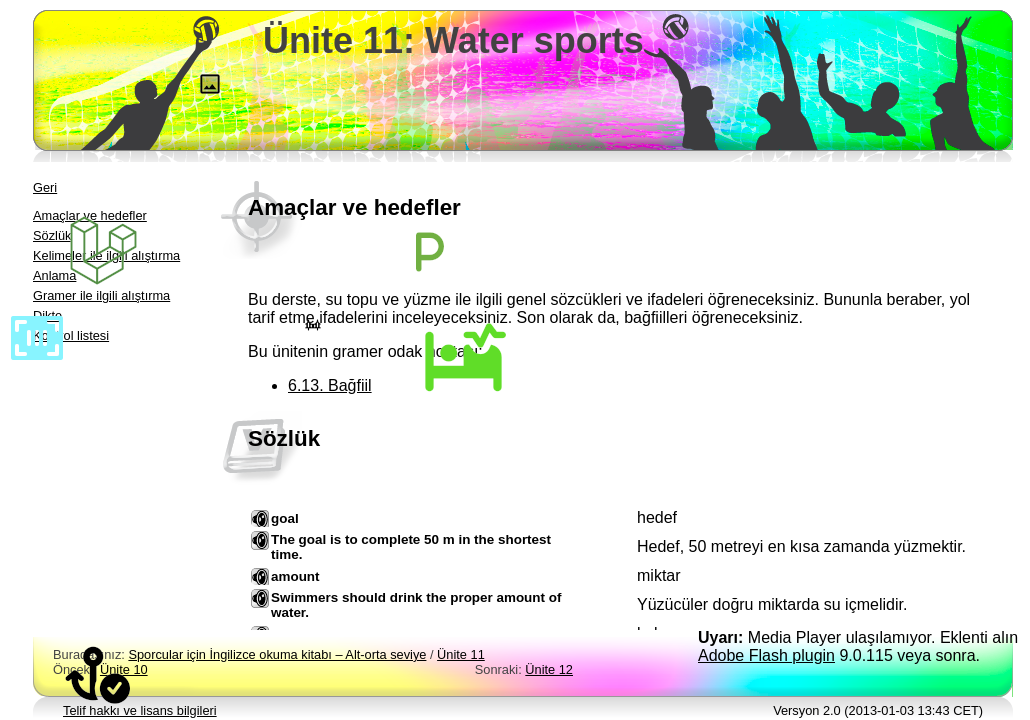 The image size is (1030, 720). I want to click on scan a barcode, so click(37, 338).